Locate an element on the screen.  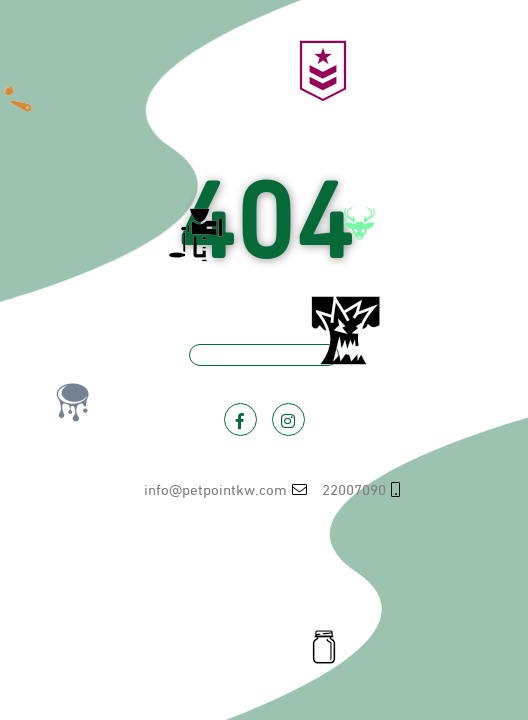
play pinball game is located at coordinates (18, 99).